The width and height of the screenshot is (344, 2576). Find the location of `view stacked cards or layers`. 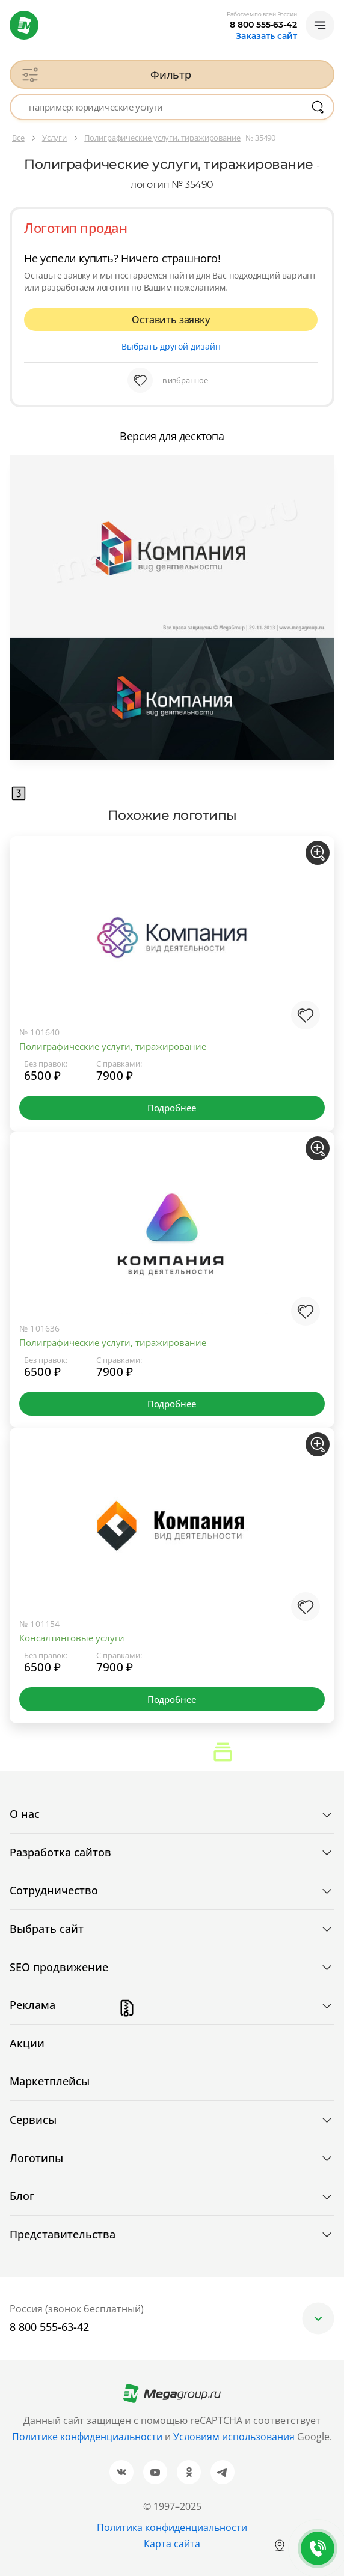

view stacked cards or layers is located at coordinates (223, 1753).